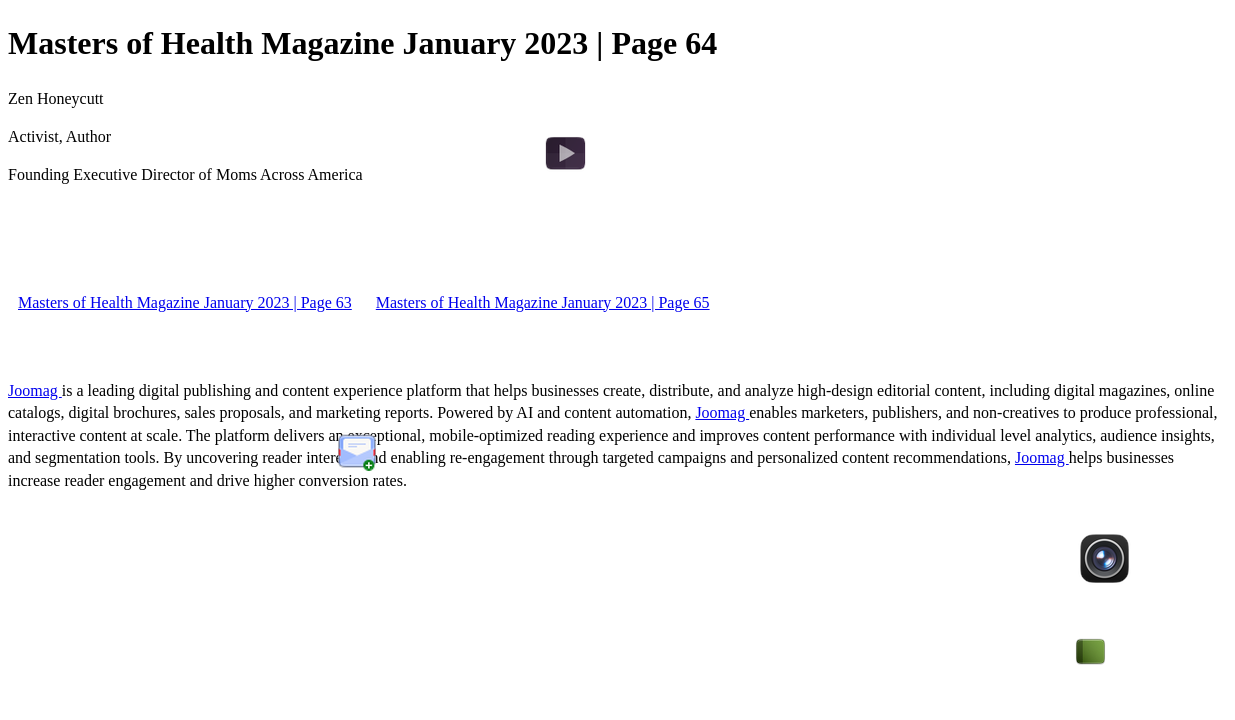 The height and width of the screenshot is (720, 1235). What do you see at coordinates (1104, 558) in the screenshot?
I see `open the camera app` at bounding box center [1104, 558].